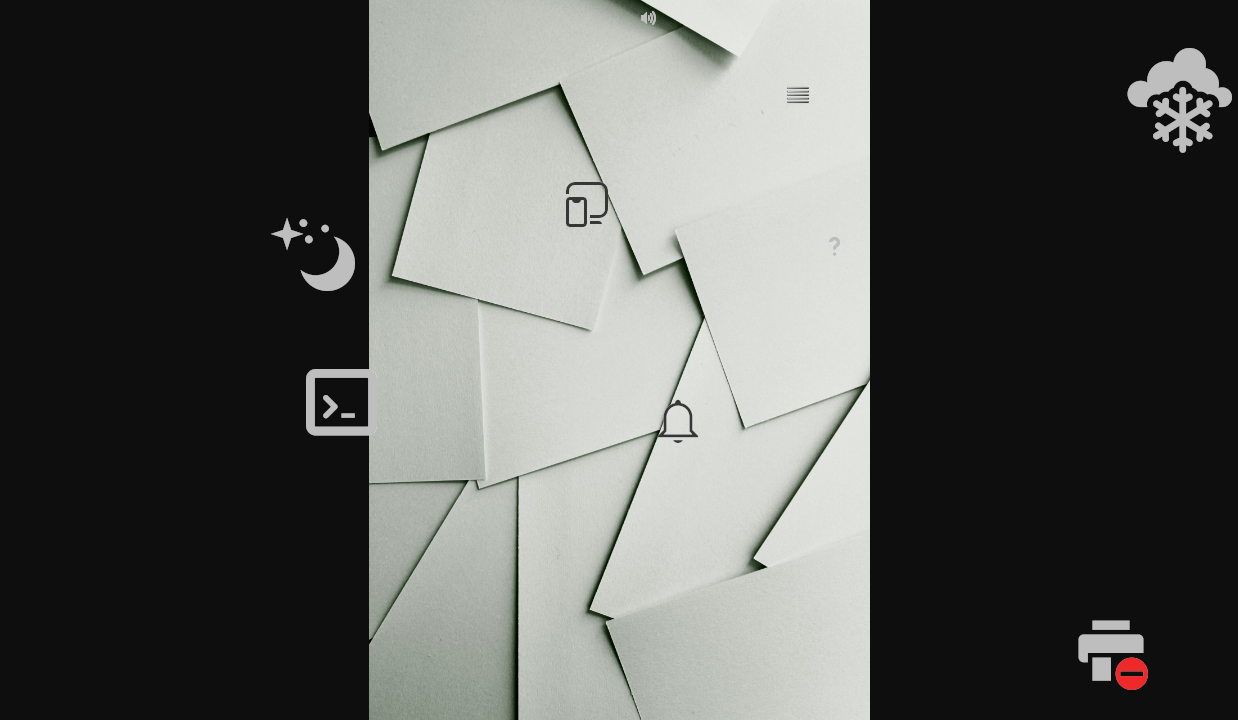  Describe the element at coordinates (1111, 653) in the screenshot. I see `indicates a printer error or malfunction` at that location.